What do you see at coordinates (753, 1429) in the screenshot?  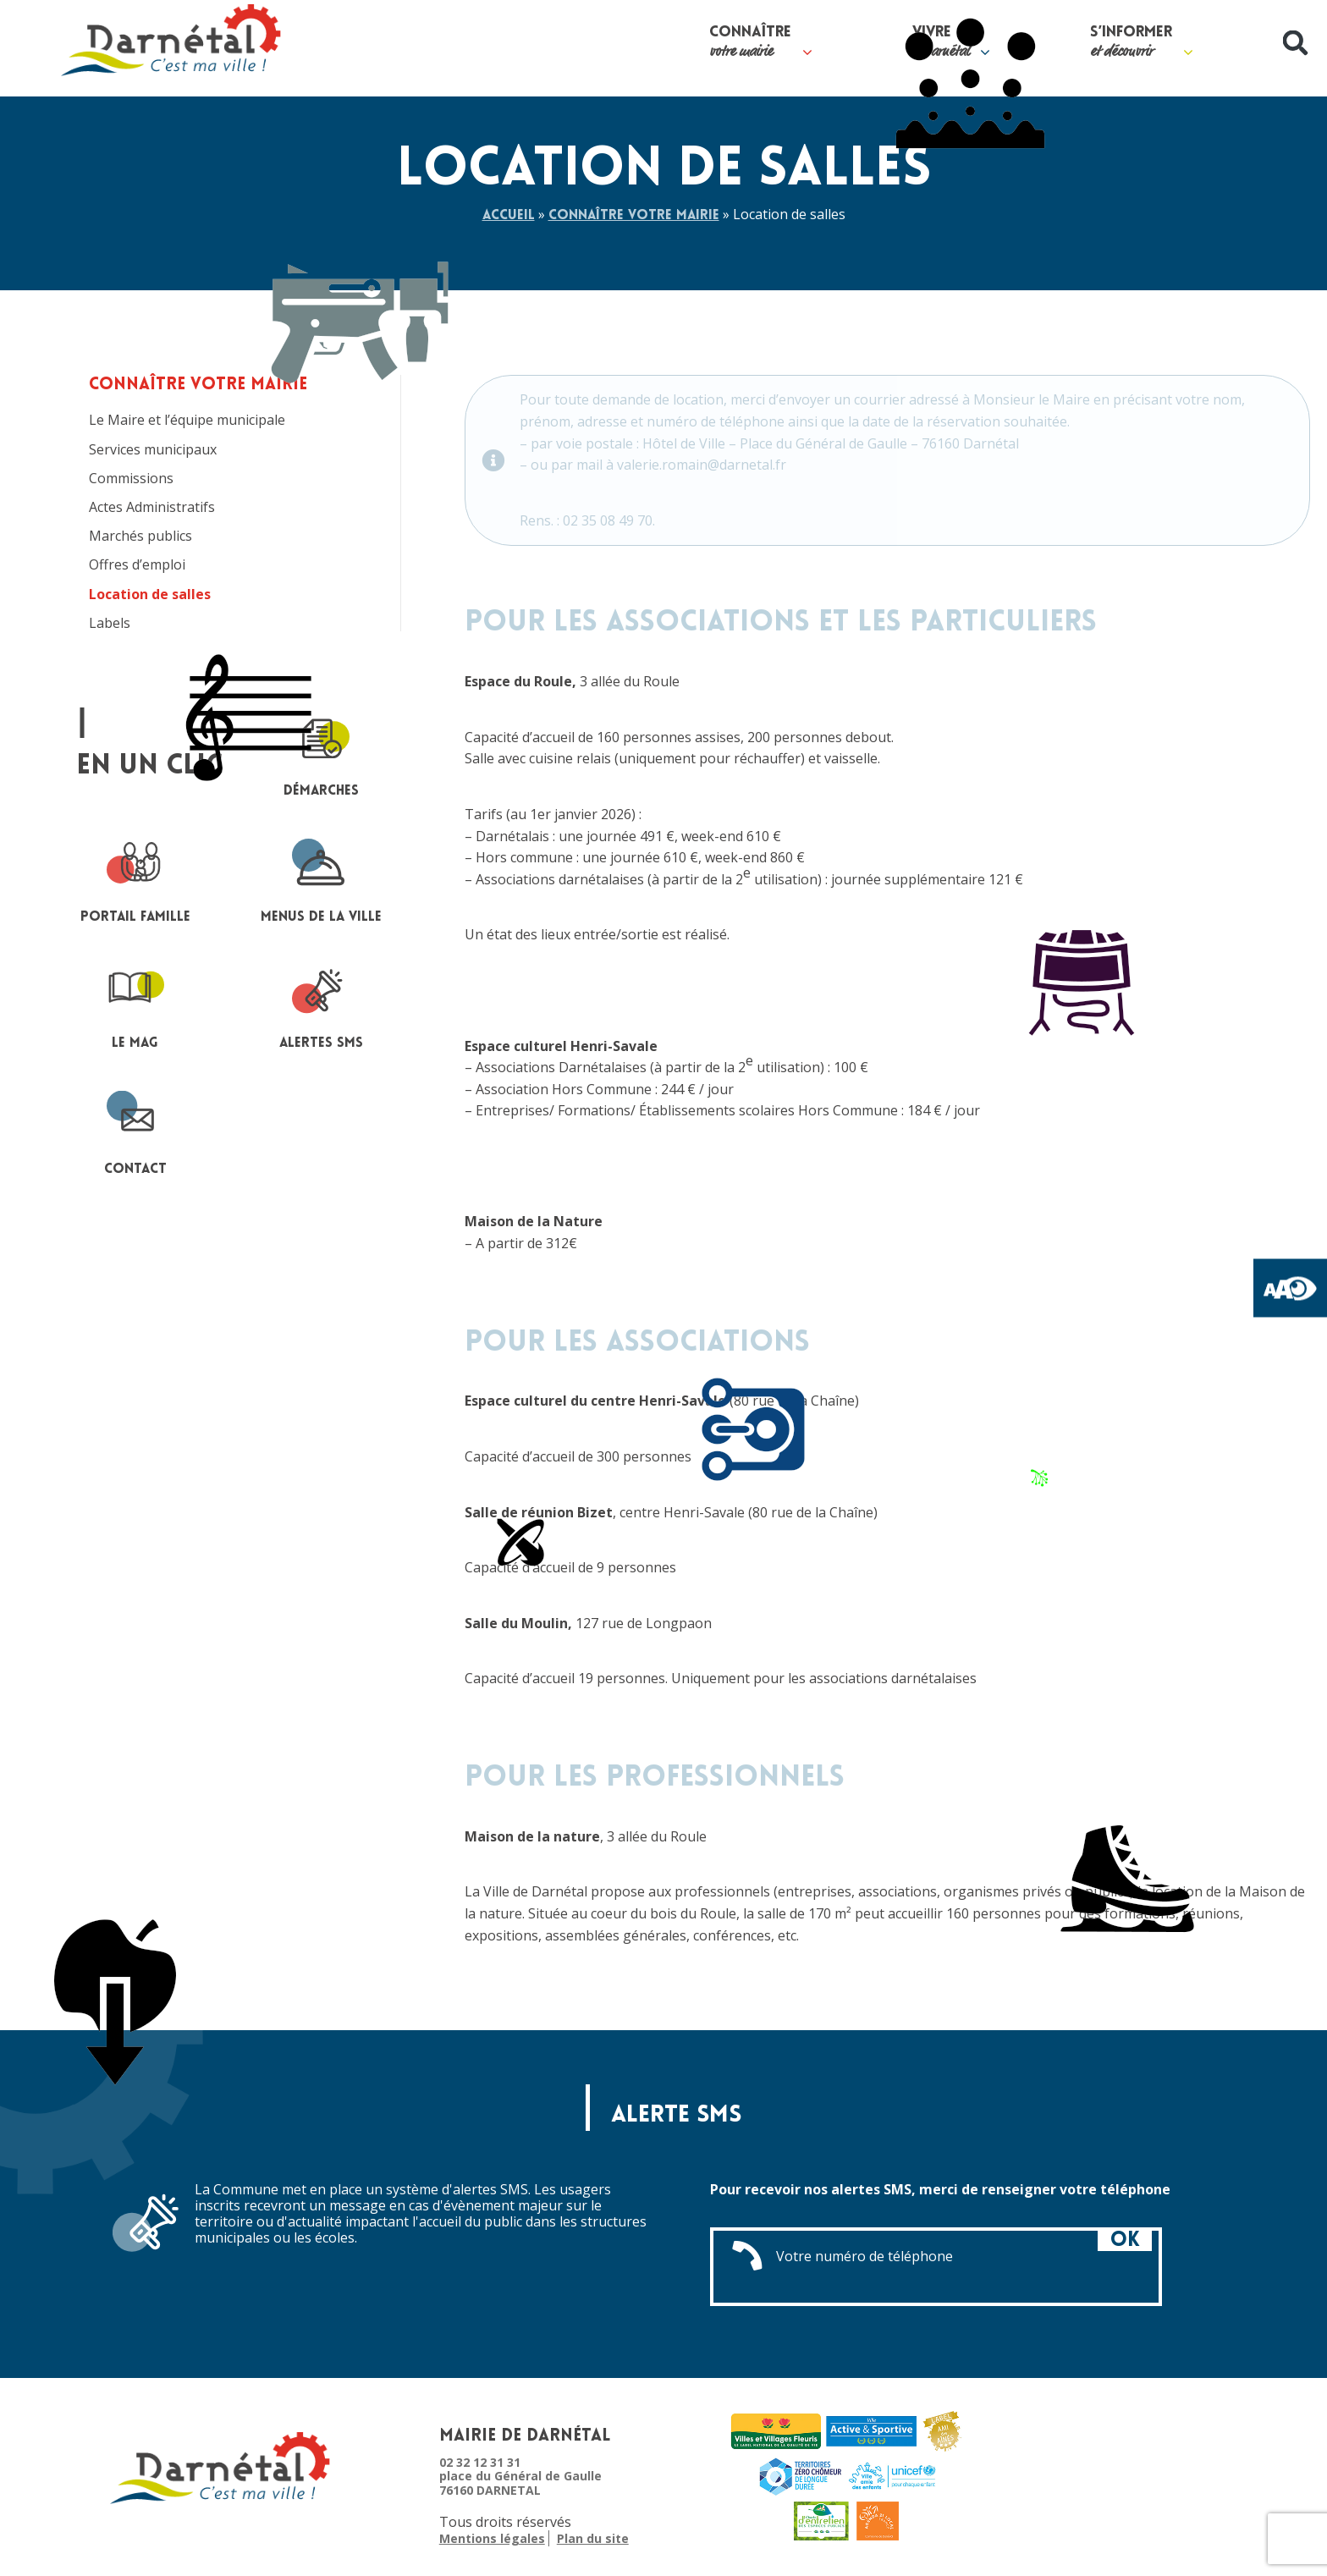 I see `access connection or node settings` at bounding box center [753, 1429].